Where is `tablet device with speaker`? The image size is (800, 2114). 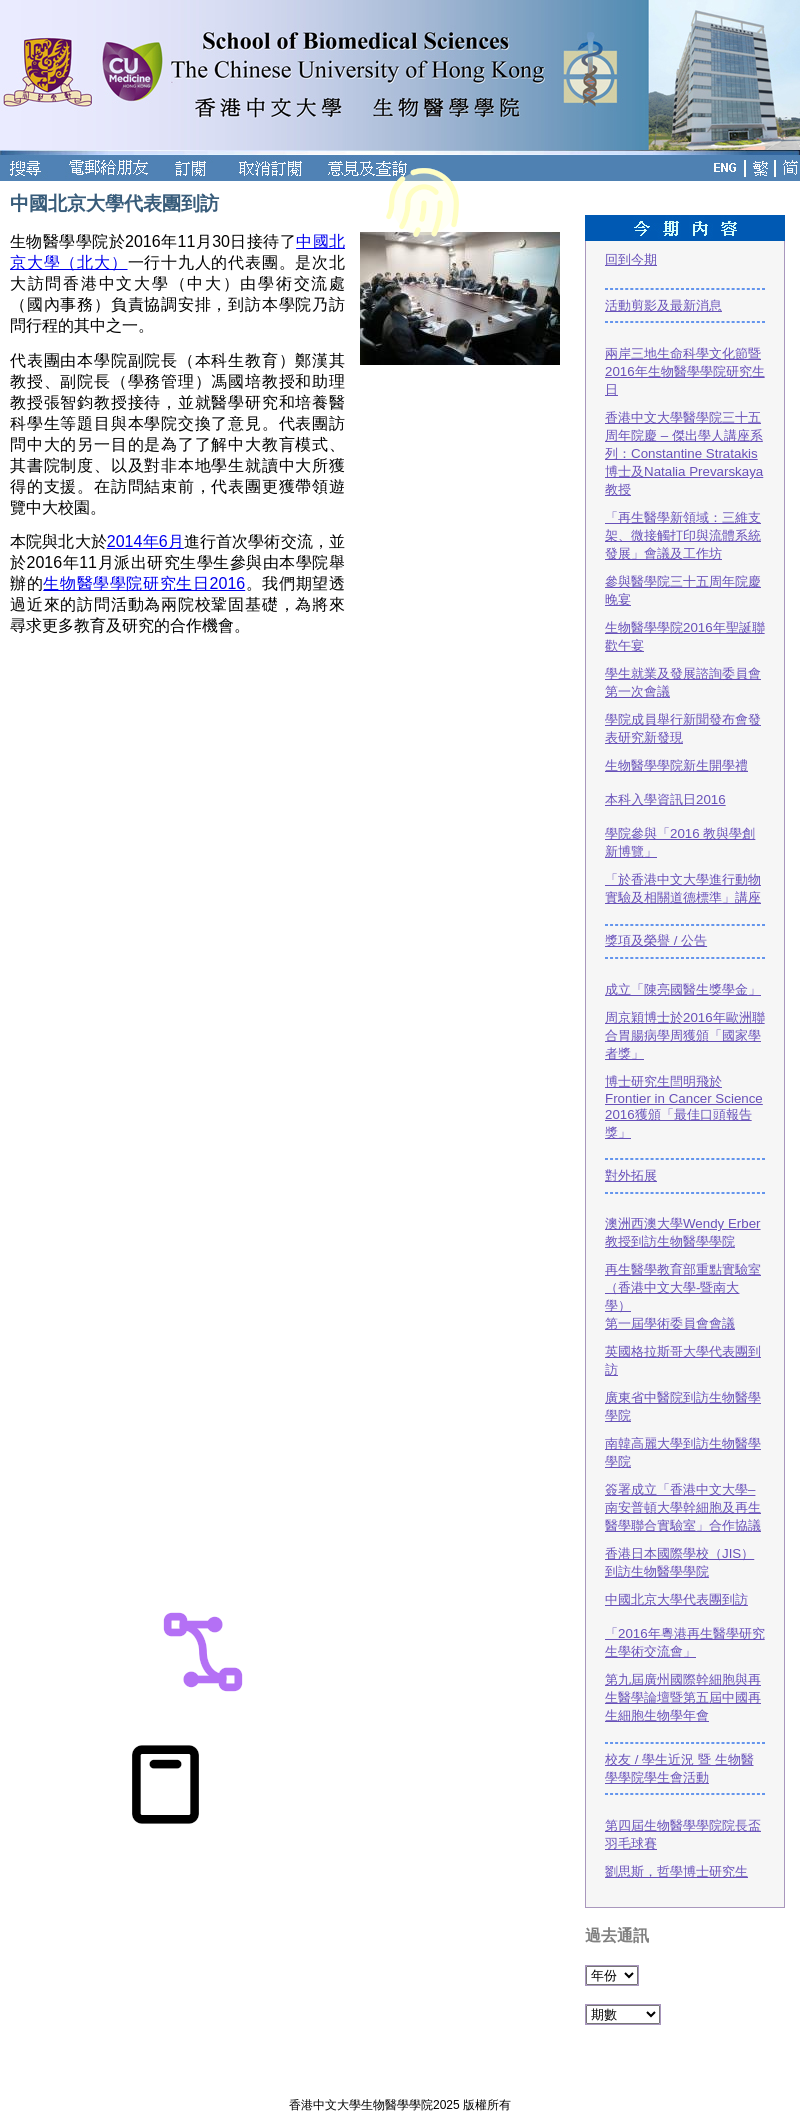
tablet device with speaker is located at coordinates (165, 1784).